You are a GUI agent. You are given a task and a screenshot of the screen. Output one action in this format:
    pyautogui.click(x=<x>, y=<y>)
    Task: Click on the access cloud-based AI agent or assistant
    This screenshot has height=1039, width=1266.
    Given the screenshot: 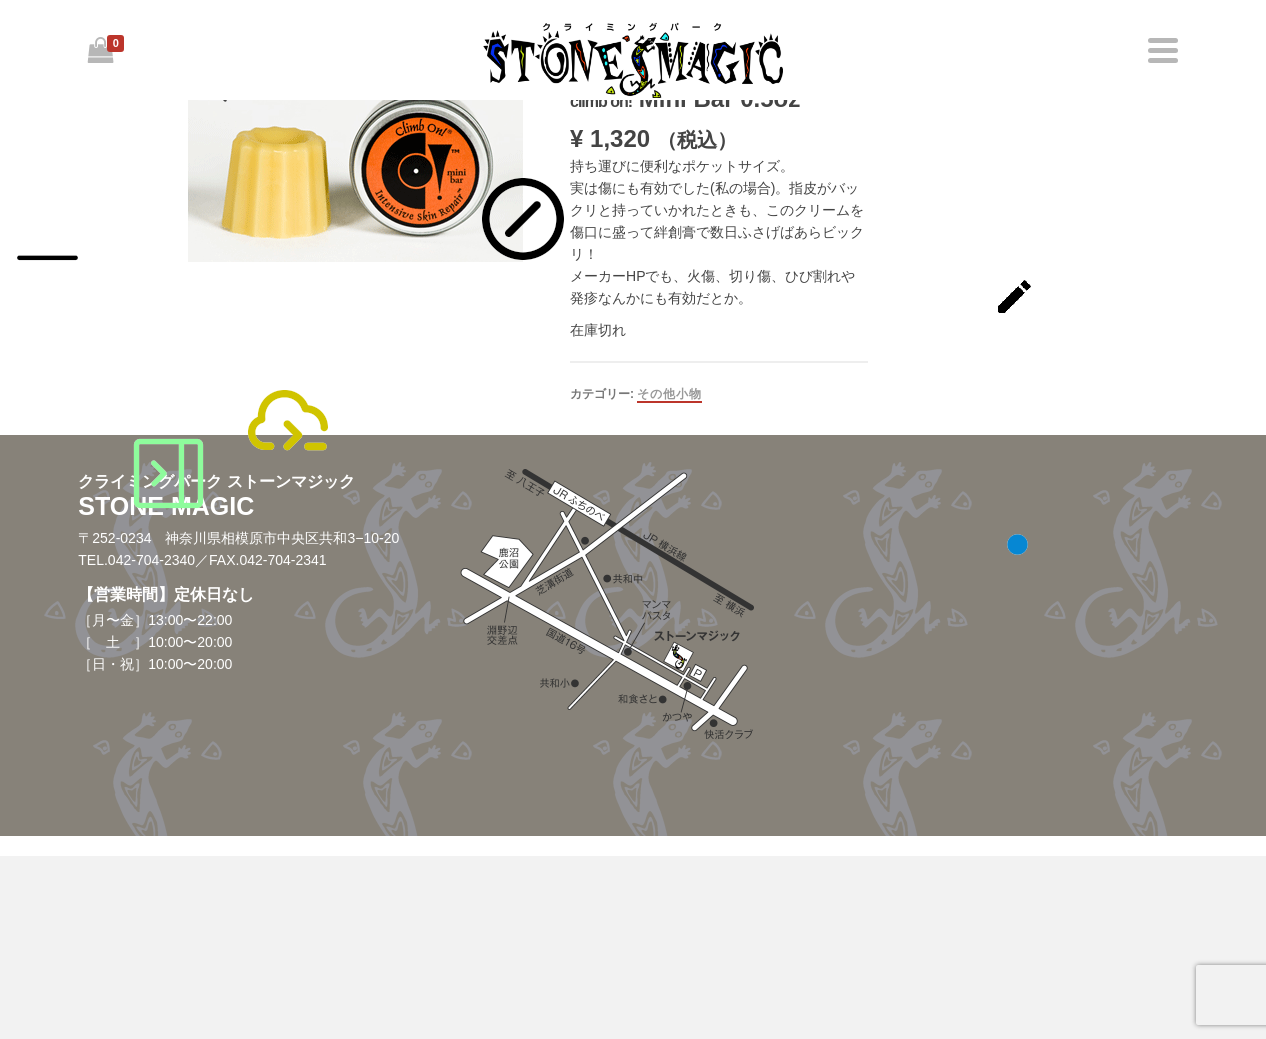 What is the action you would take?
    pyautogui.click(x=288, y=423)
    